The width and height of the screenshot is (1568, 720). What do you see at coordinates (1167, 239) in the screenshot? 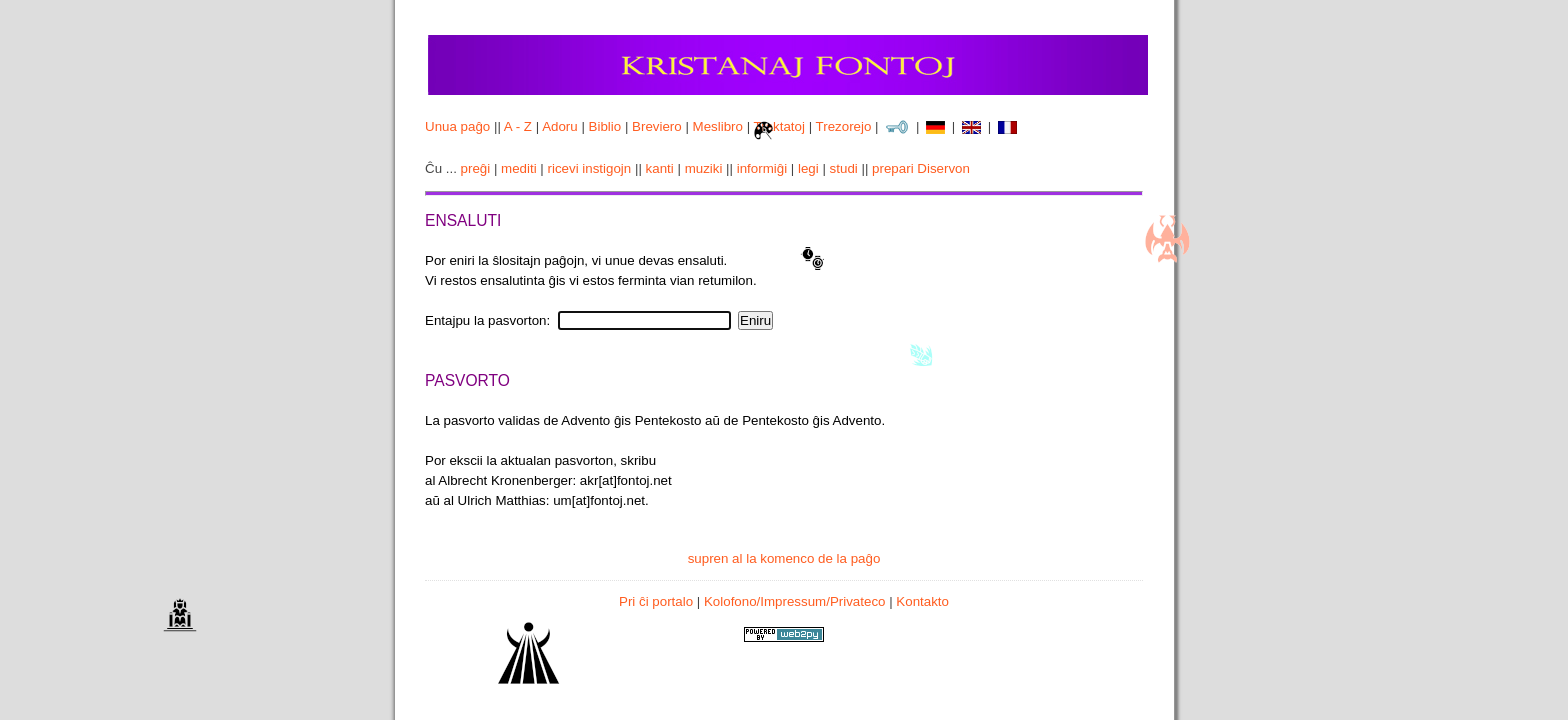
I see `represents a bat creature or enemy in a game` at bounding box center [1167, 239].